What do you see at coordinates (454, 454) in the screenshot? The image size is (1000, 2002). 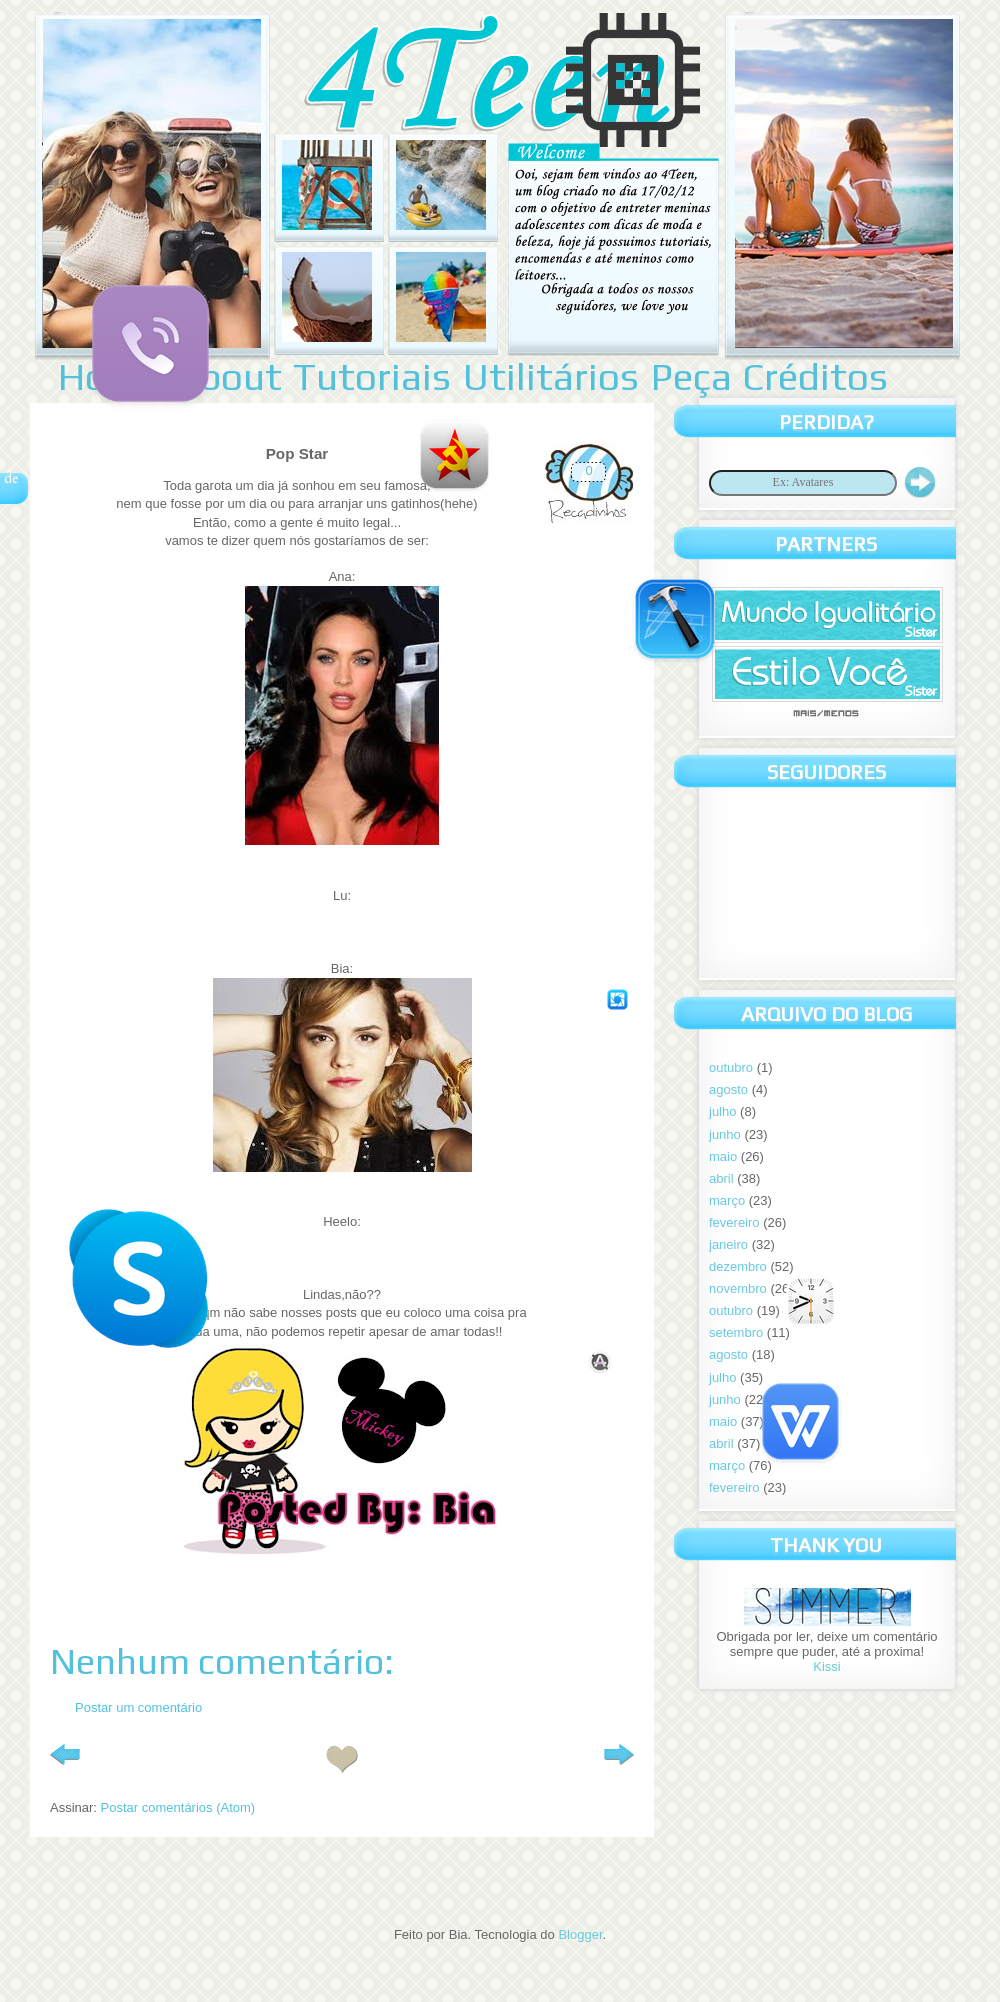 I see `launch openra game application` at bounding box center [454, 454].